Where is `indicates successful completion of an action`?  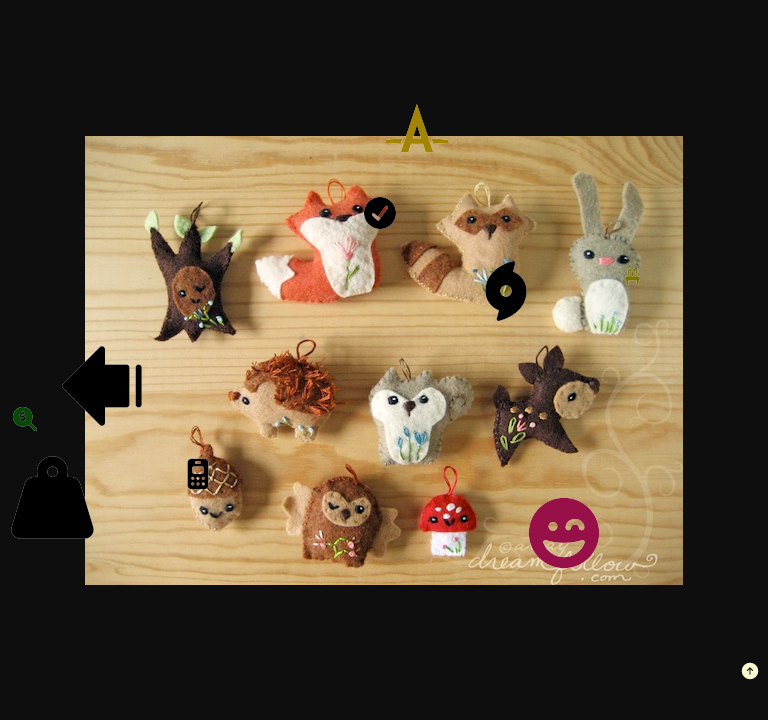 indicates successful completion of an action is located at coordinates (380, 213).